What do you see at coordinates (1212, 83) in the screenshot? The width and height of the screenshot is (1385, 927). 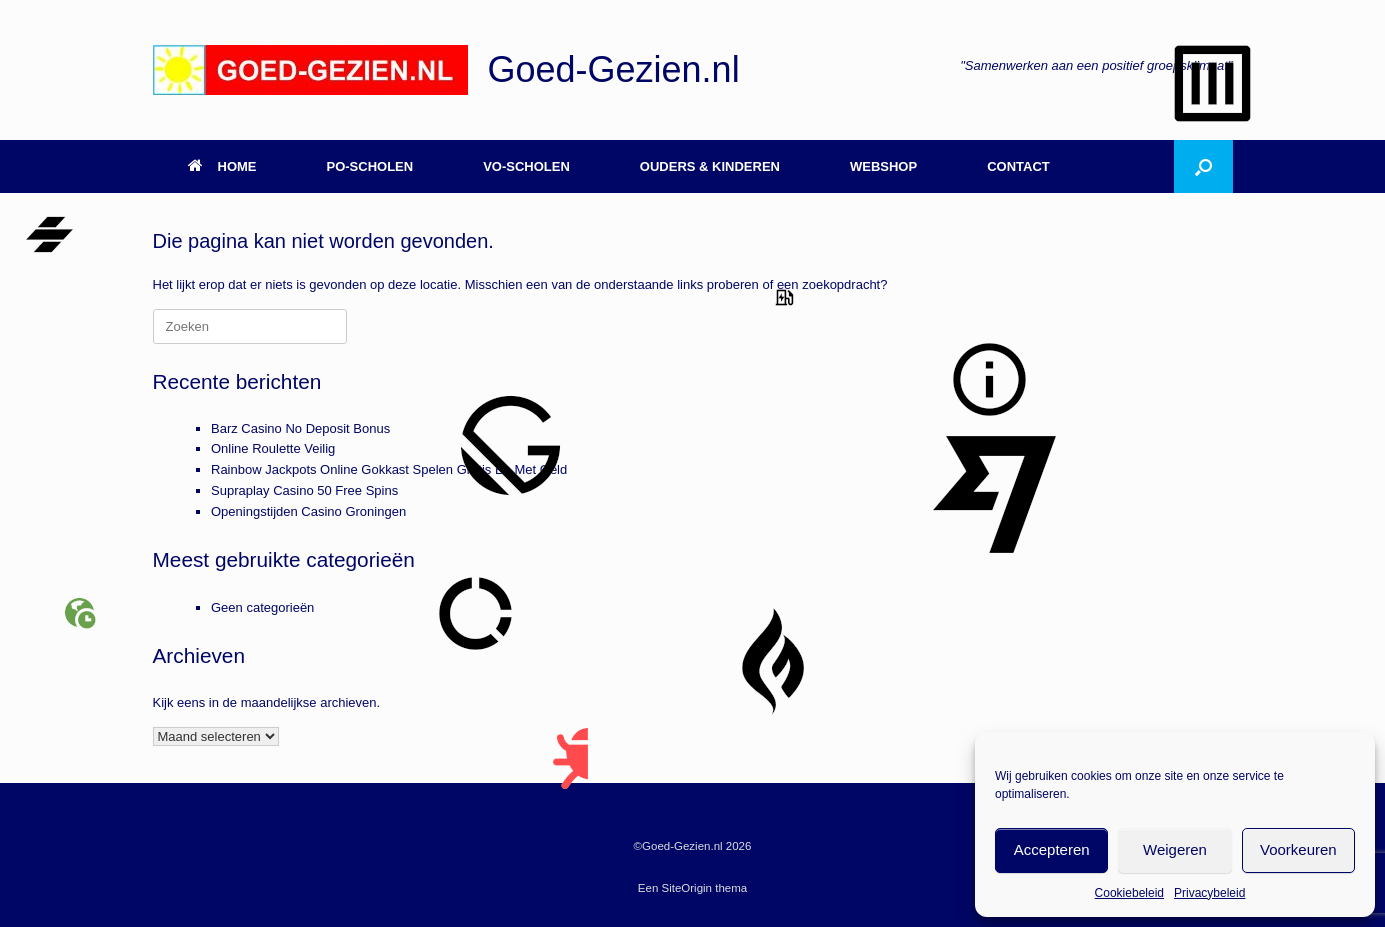 I see `switch to vertical column layout` at bounding box center [1212, 83].